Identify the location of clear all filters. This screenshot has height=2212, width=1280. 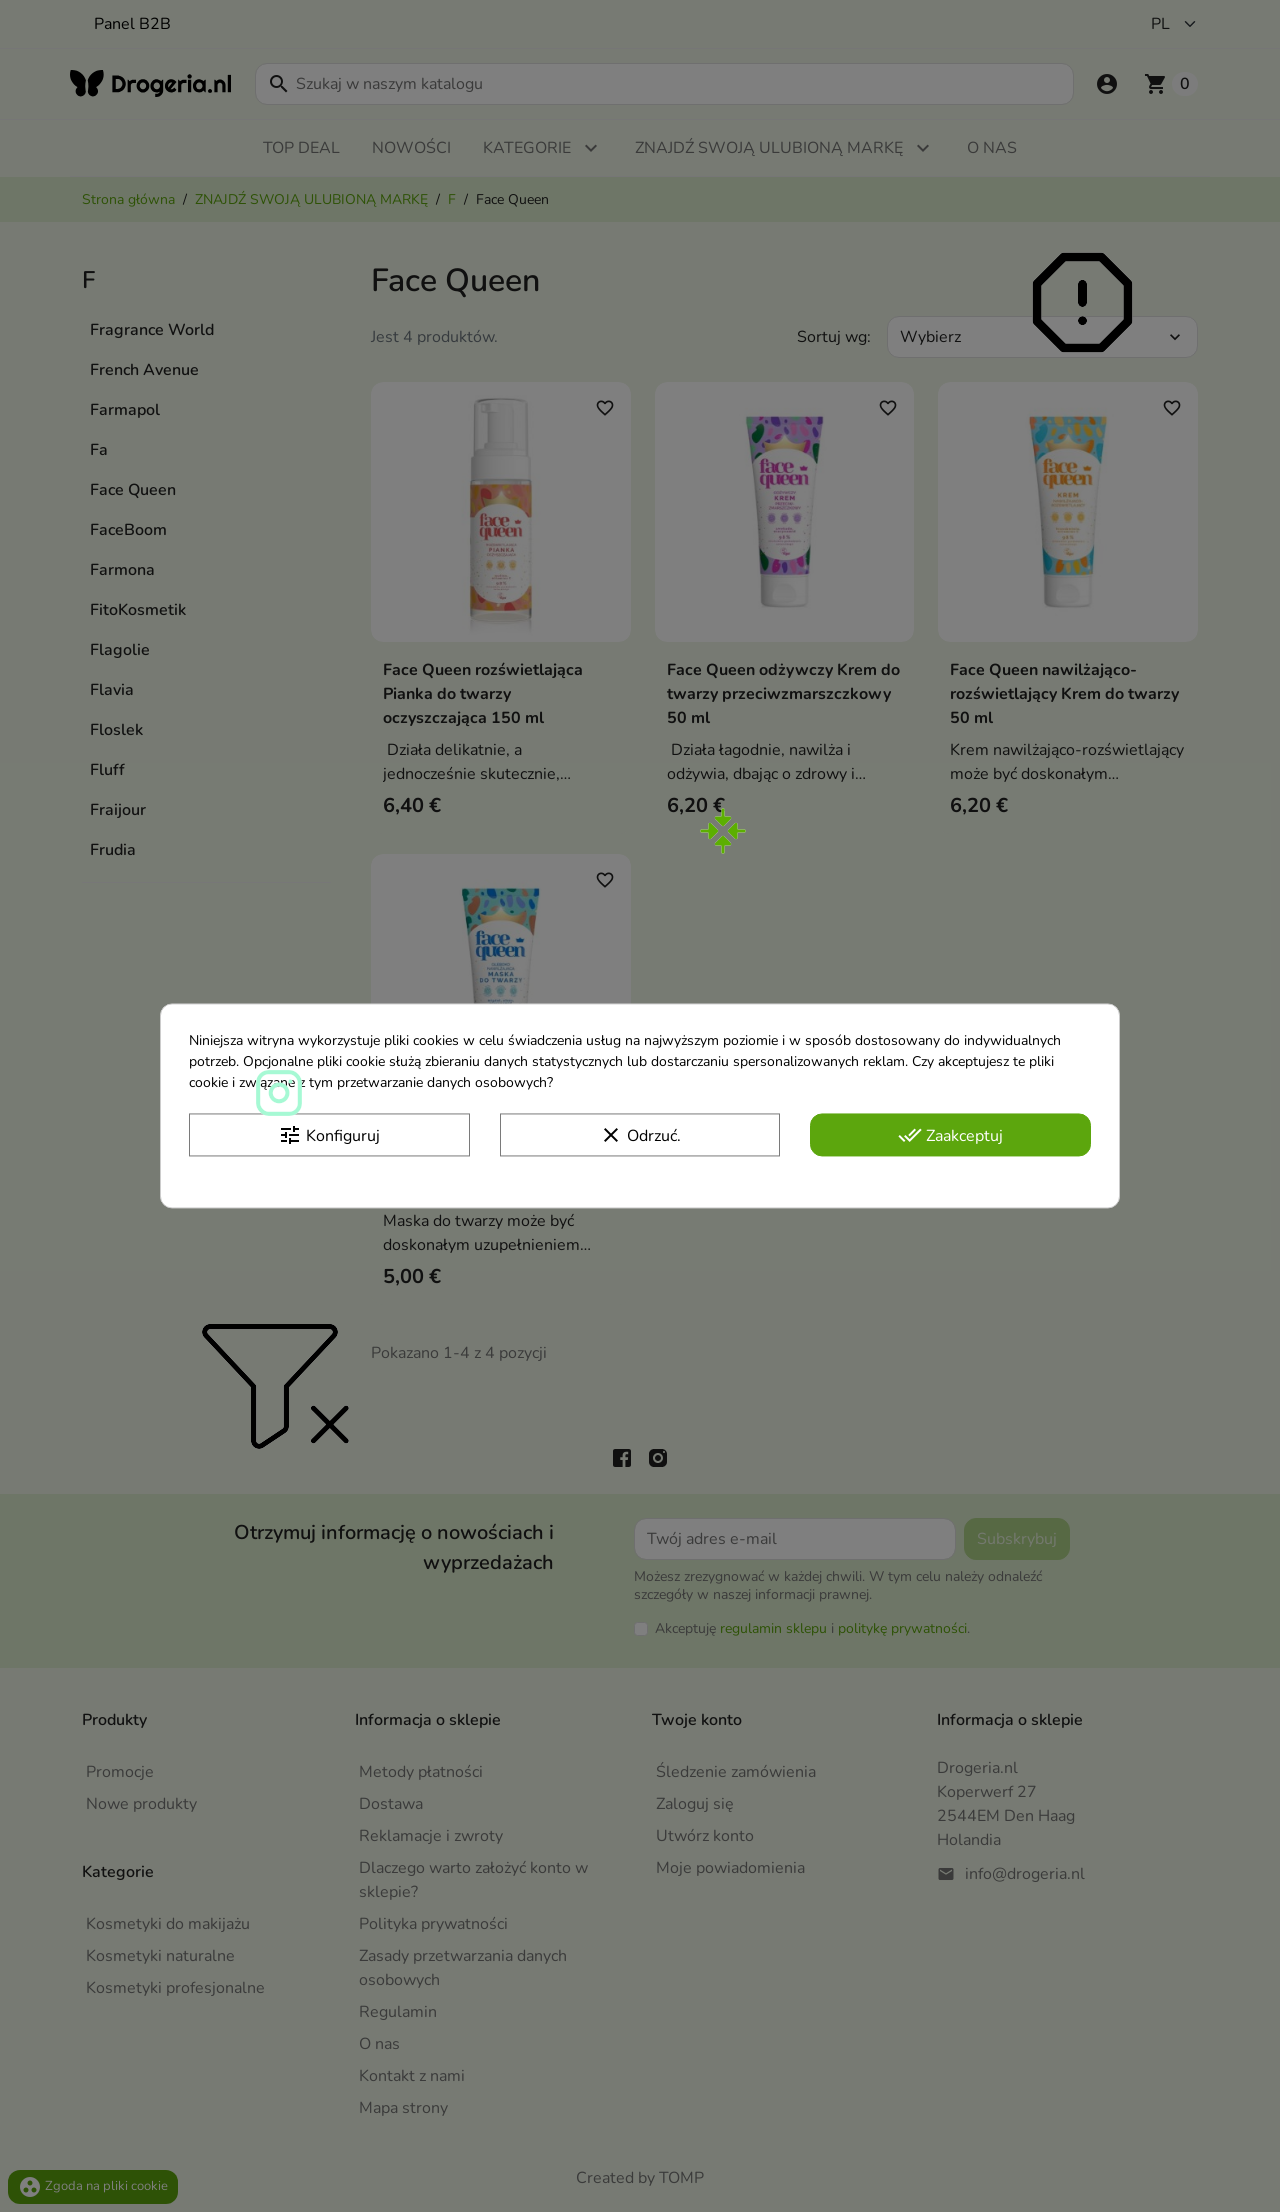
(270, 1381).